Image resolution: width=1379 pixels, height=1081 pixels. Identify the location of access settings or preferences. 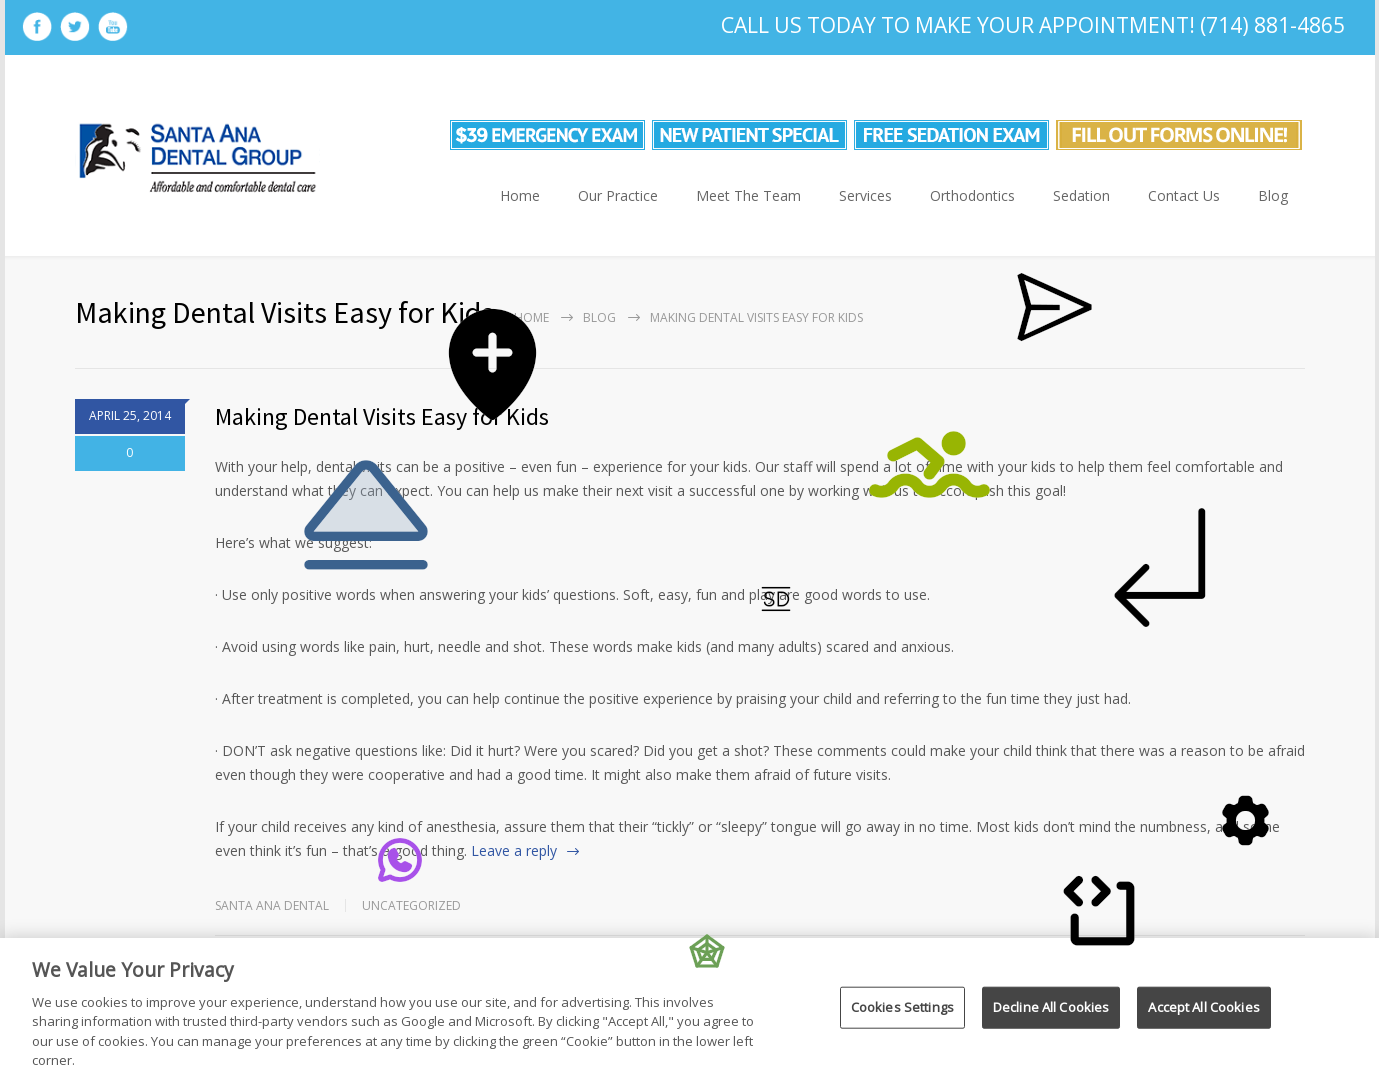
(1245, 820).